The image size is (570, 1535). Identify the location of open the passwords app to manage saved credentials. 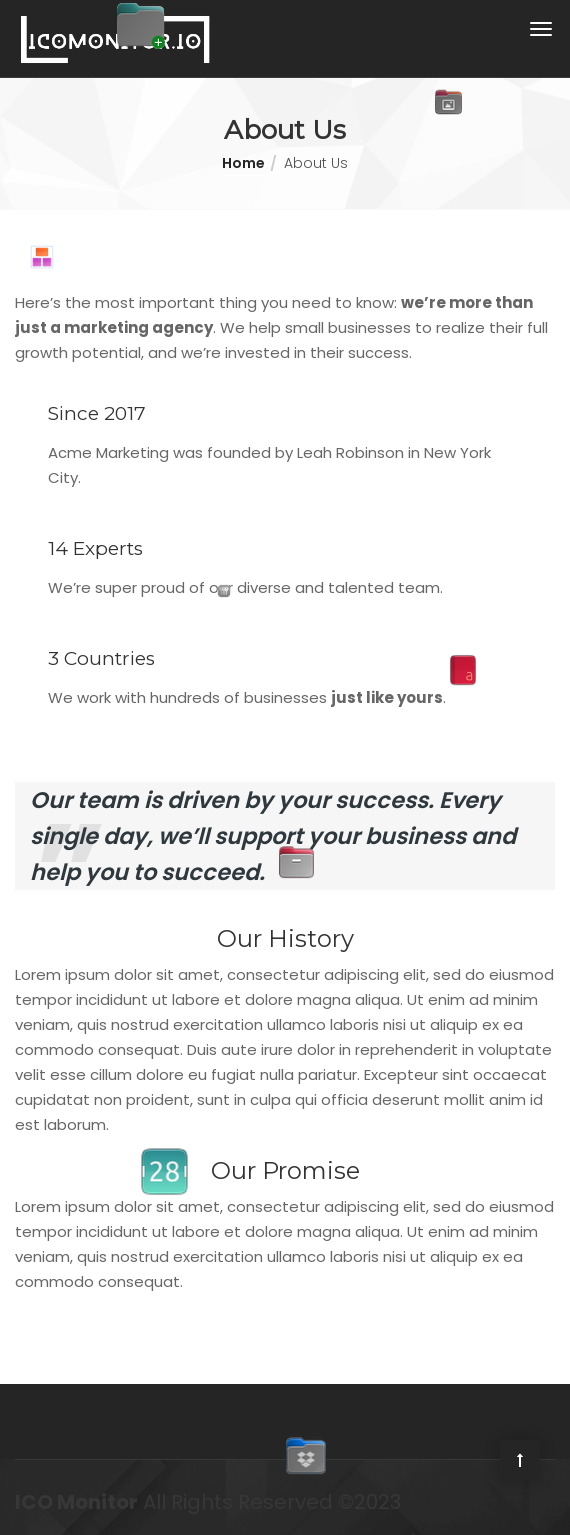
(224, 591).